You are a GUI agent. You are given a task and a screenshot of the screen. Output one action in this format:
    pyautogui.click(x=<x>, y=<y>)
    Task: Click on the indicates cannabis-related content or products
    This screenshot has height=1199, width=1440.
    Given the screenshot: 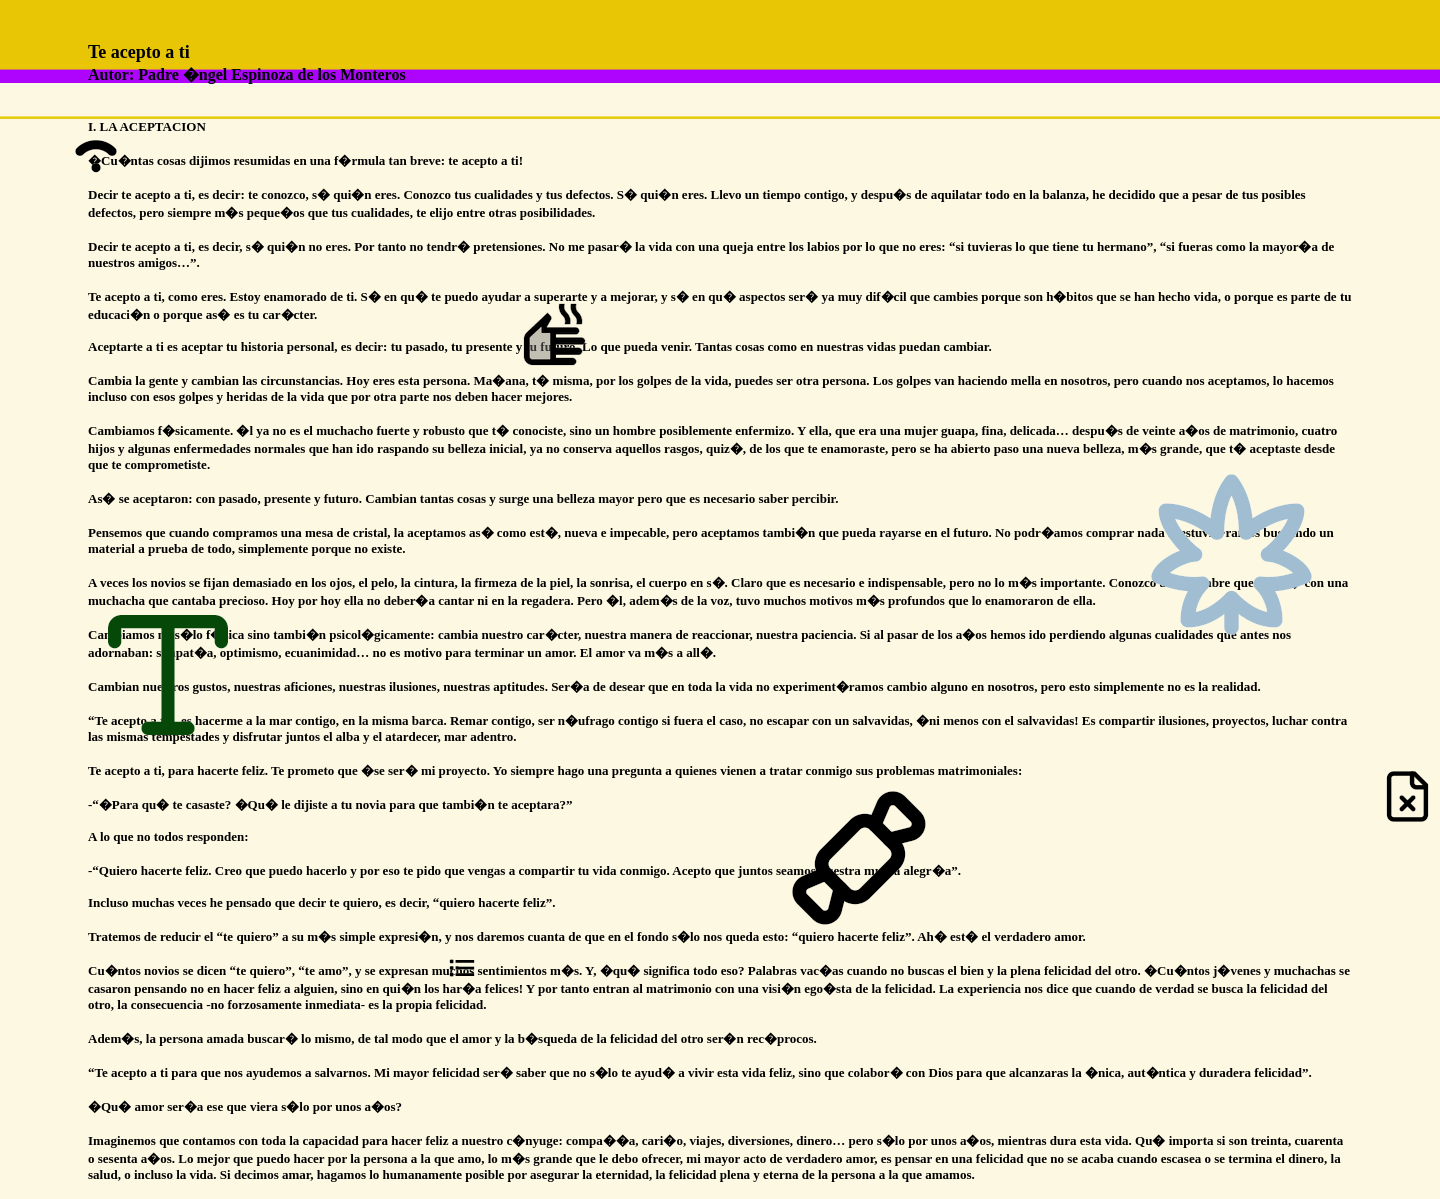 What is the action you would take?
    pyautogui.click(x=1231, y=554)
    